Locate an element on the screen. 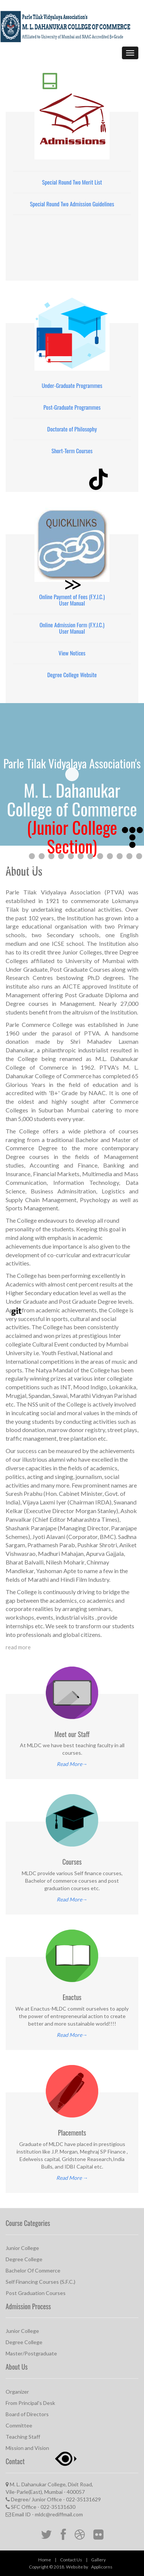  Milvus vector database logo is located at coordinates (66, 2459).